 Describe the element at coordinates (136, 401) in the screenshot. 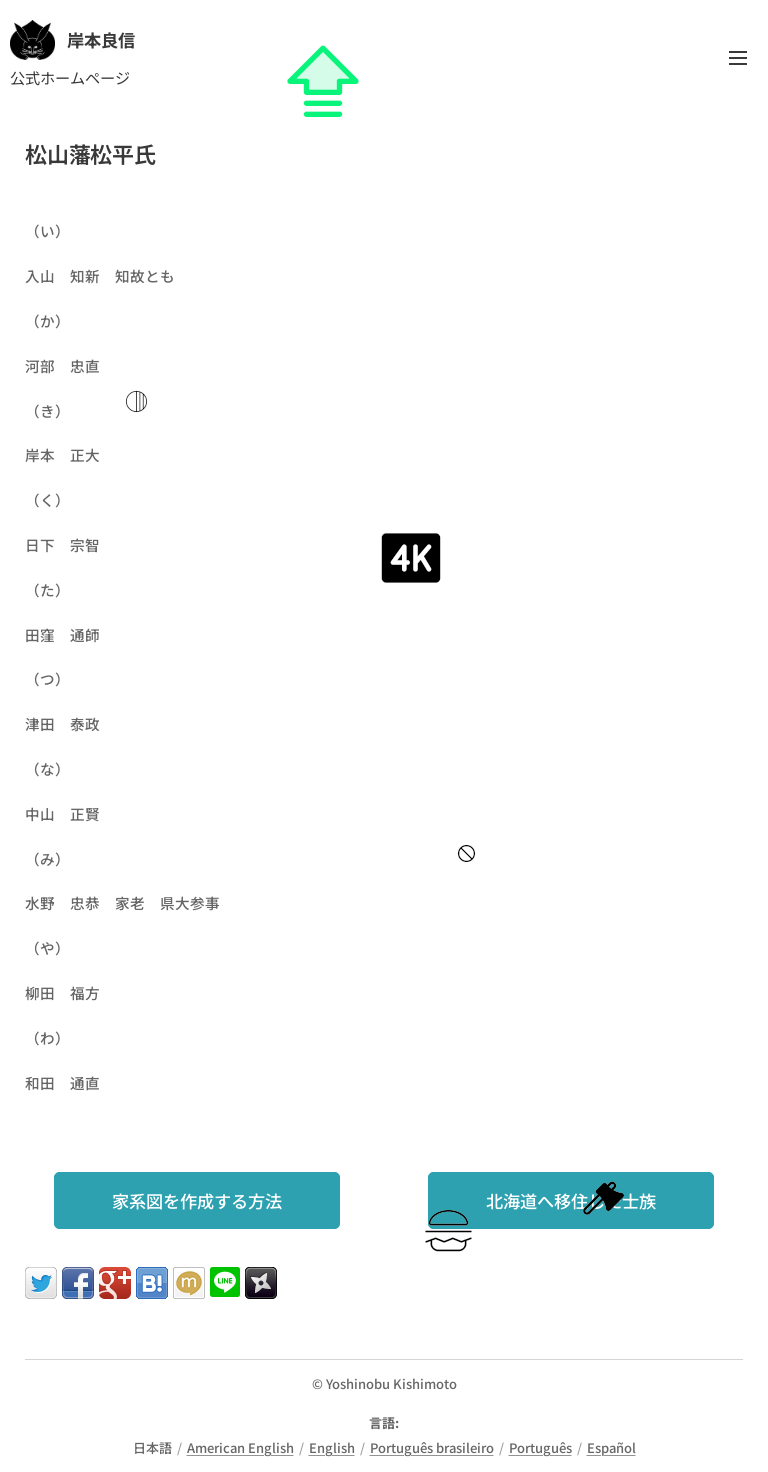

I see `toggle between light and dark mode` at that location.